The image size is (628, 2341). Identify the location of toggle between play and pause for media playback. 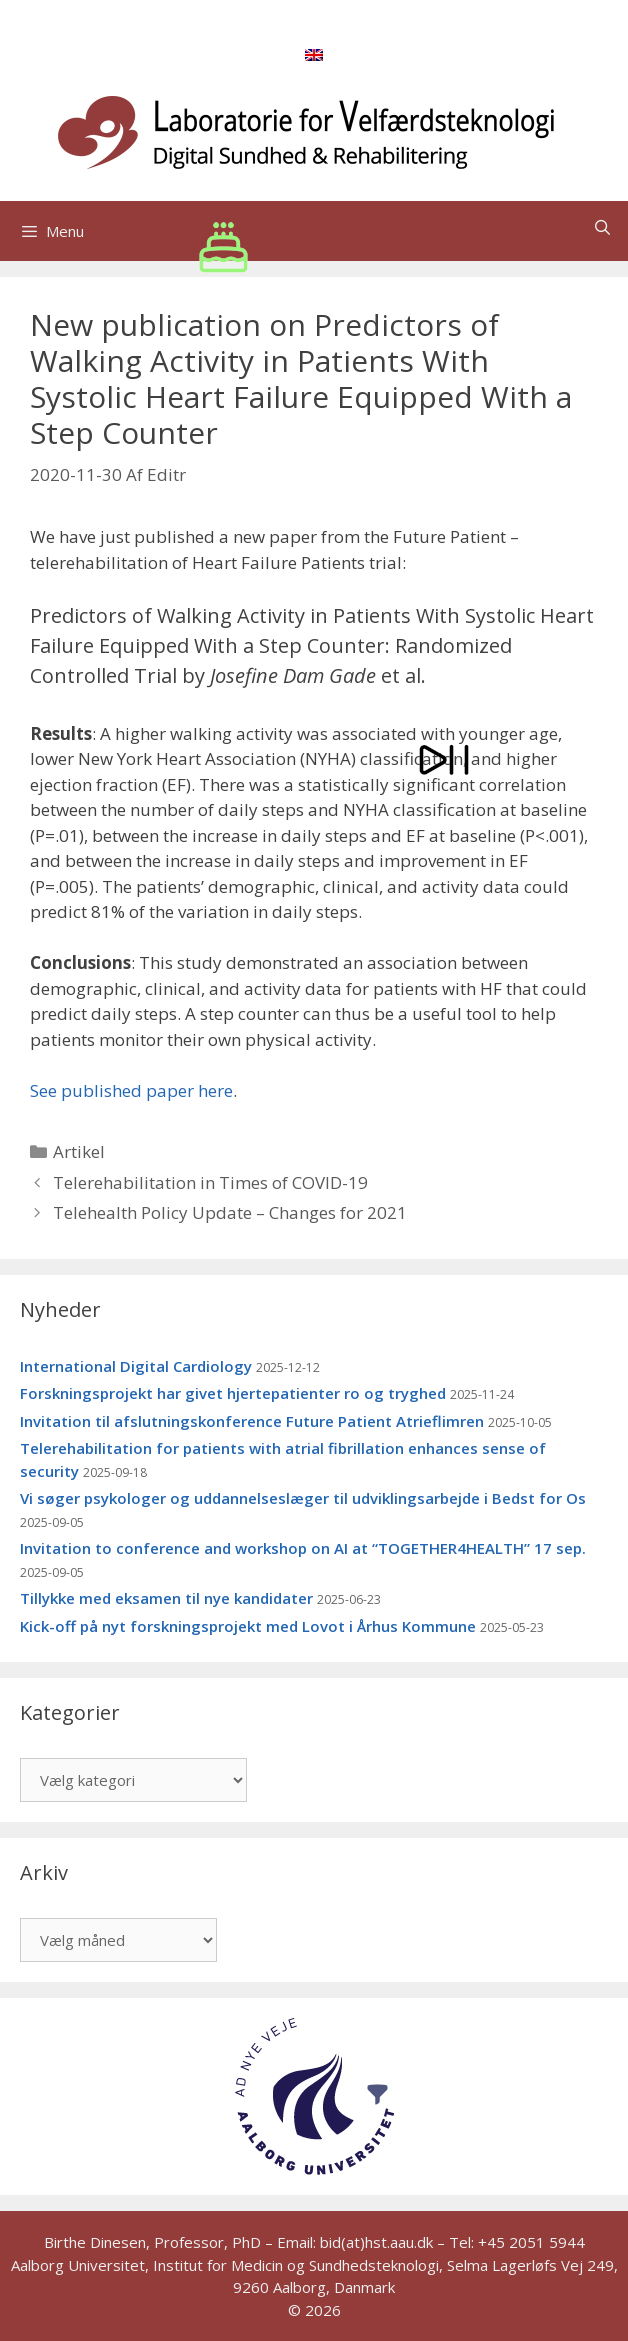
(444, 758).